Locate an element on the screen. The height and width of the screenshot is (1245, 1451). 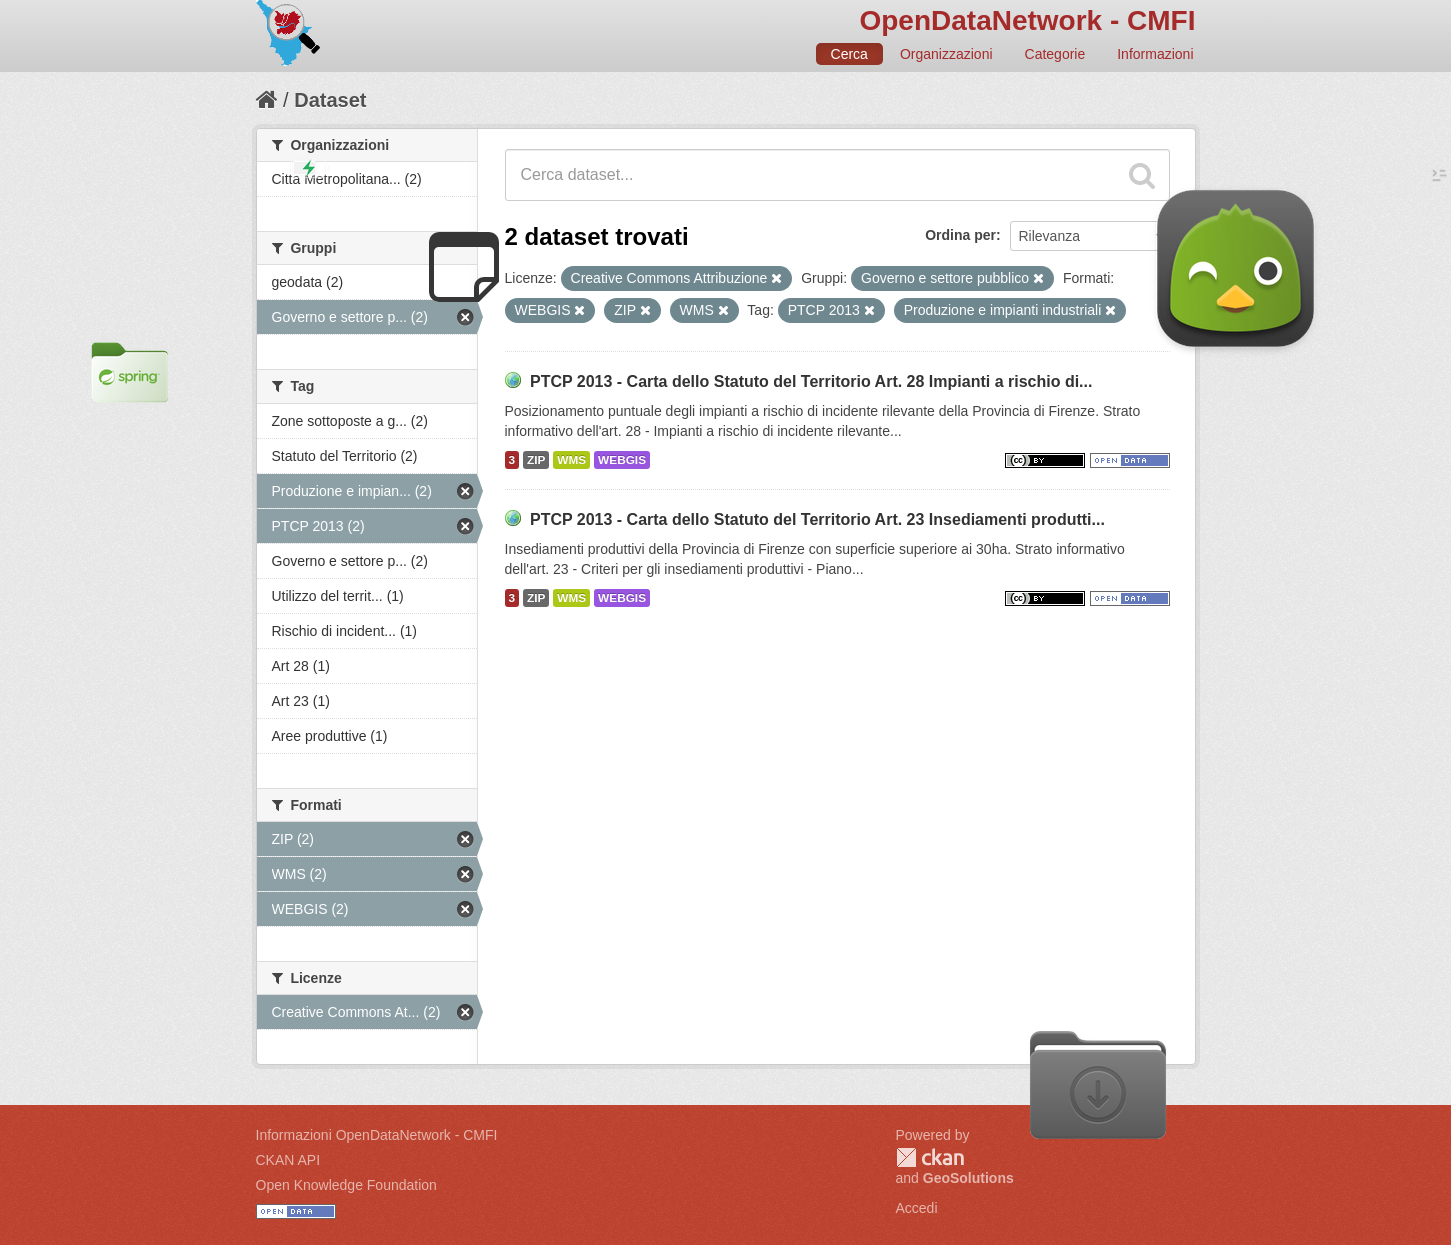
increase text indentation is located at coordinates (1439, 175).